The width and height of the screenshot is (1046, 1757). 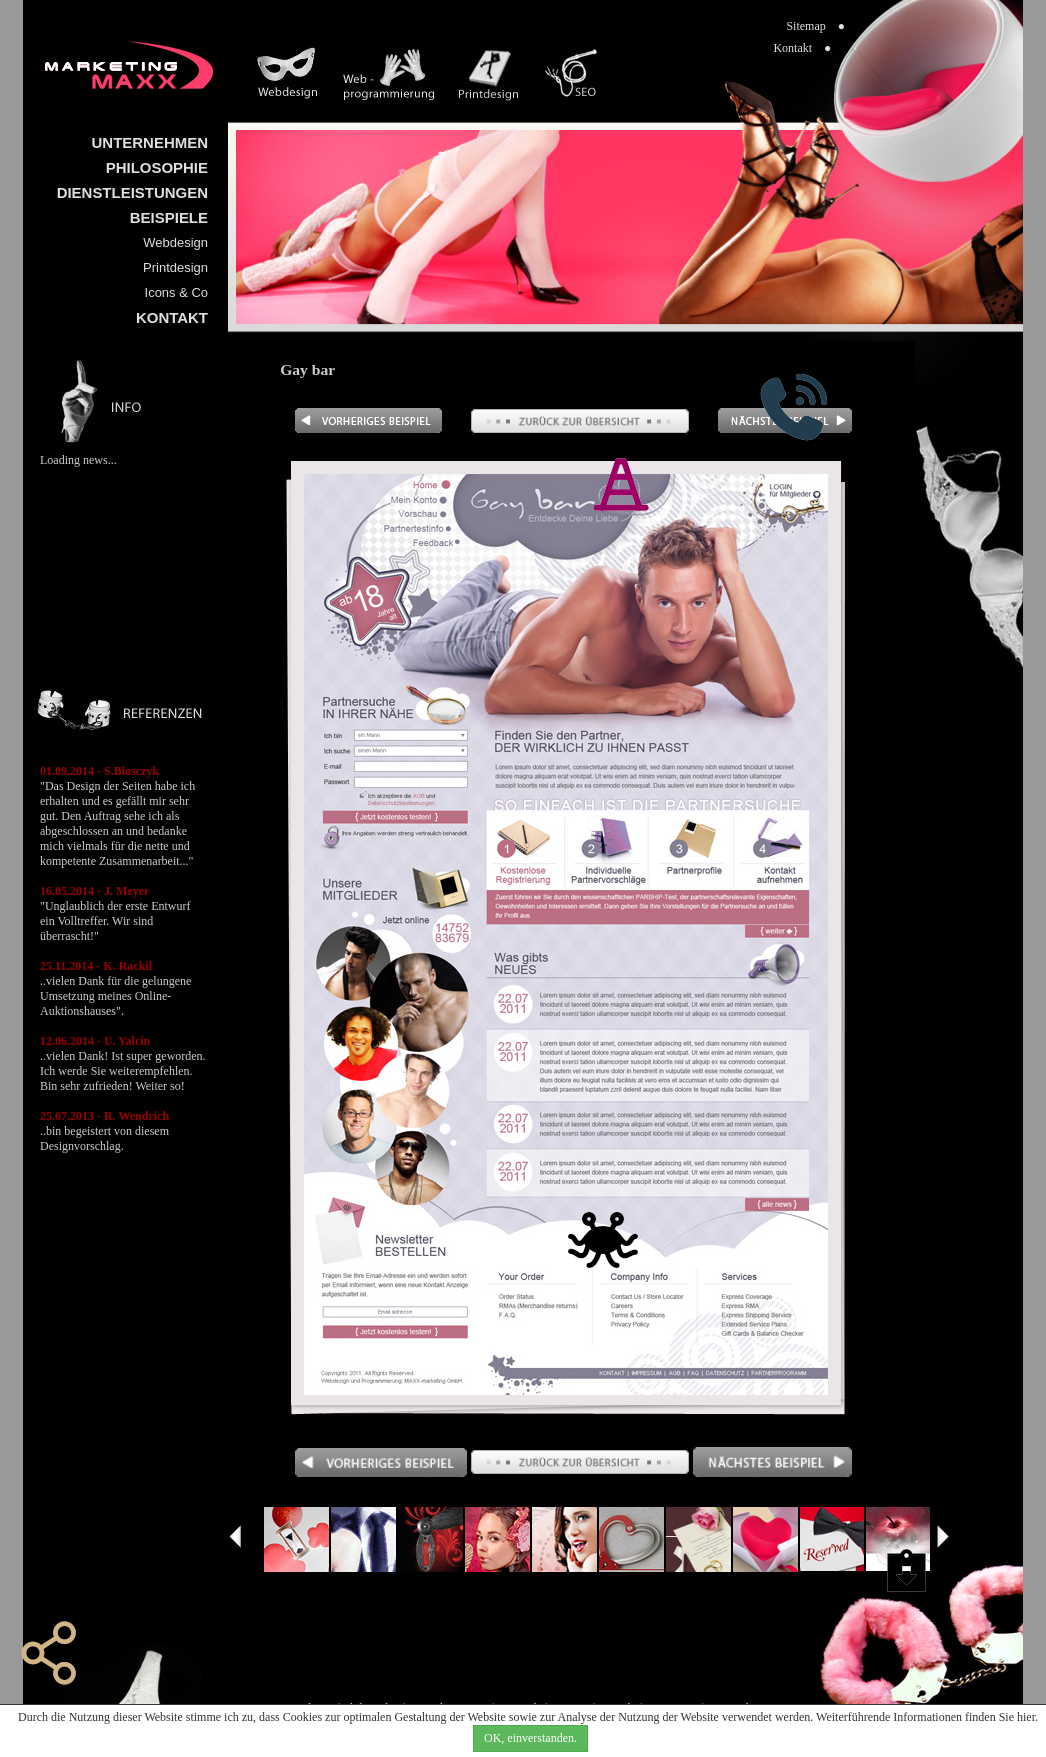 What do you see at coordinates (603, 1240) in the screenshot?
I see `represents pastafarianism or the flying spaghetti monster` at bounding box center [603, 1240].